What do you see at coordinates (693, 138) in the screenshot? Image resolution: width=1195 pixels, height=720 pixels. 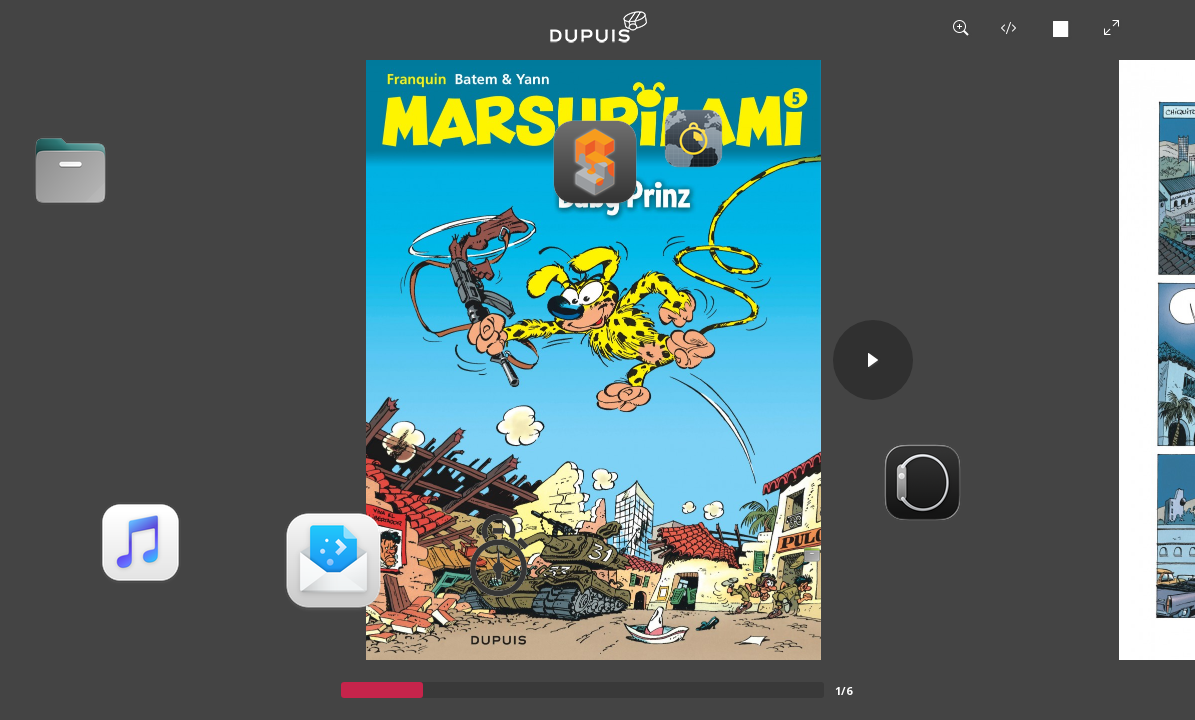 I see `manage browser cookie settings` at bounding box center [693, 138].